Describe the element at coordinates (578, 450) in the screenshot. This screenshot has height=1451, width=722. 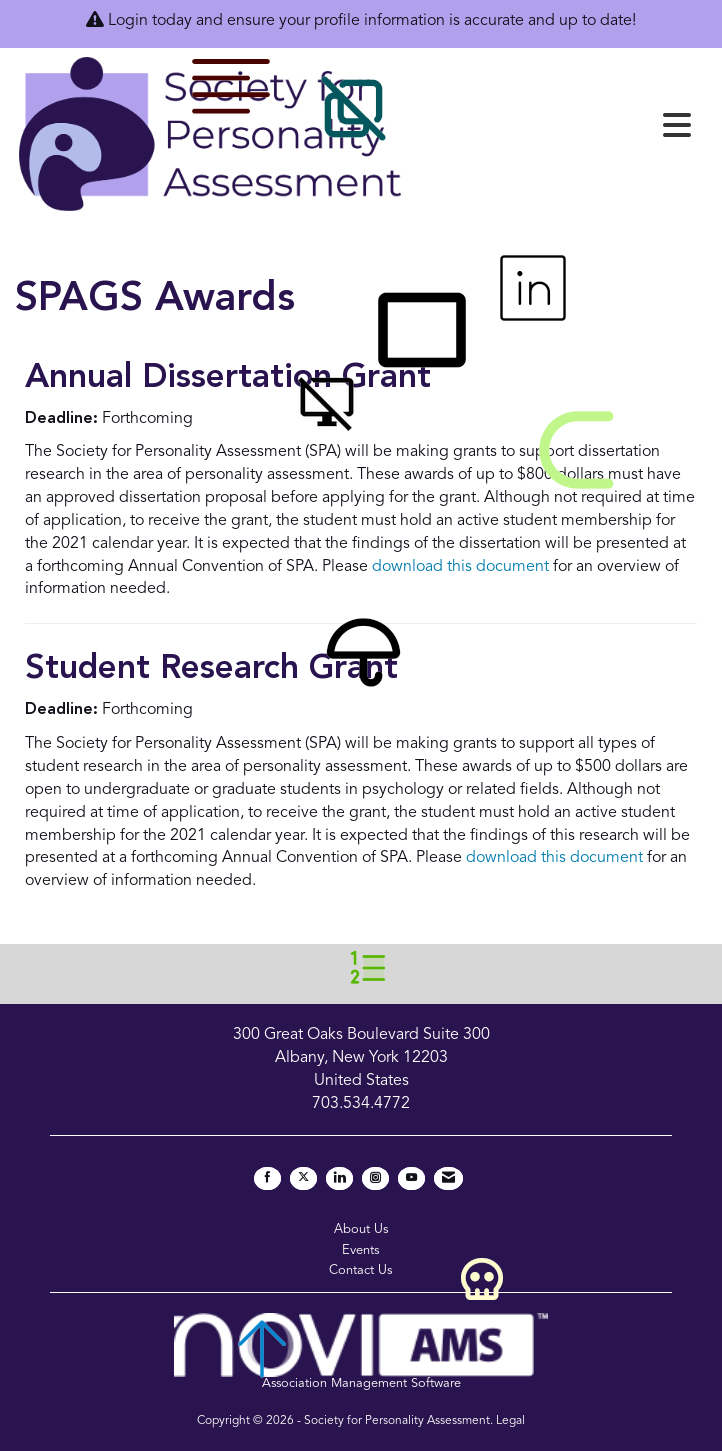
I see `indicates a proper subset relationship in mathematical notation` at that location.